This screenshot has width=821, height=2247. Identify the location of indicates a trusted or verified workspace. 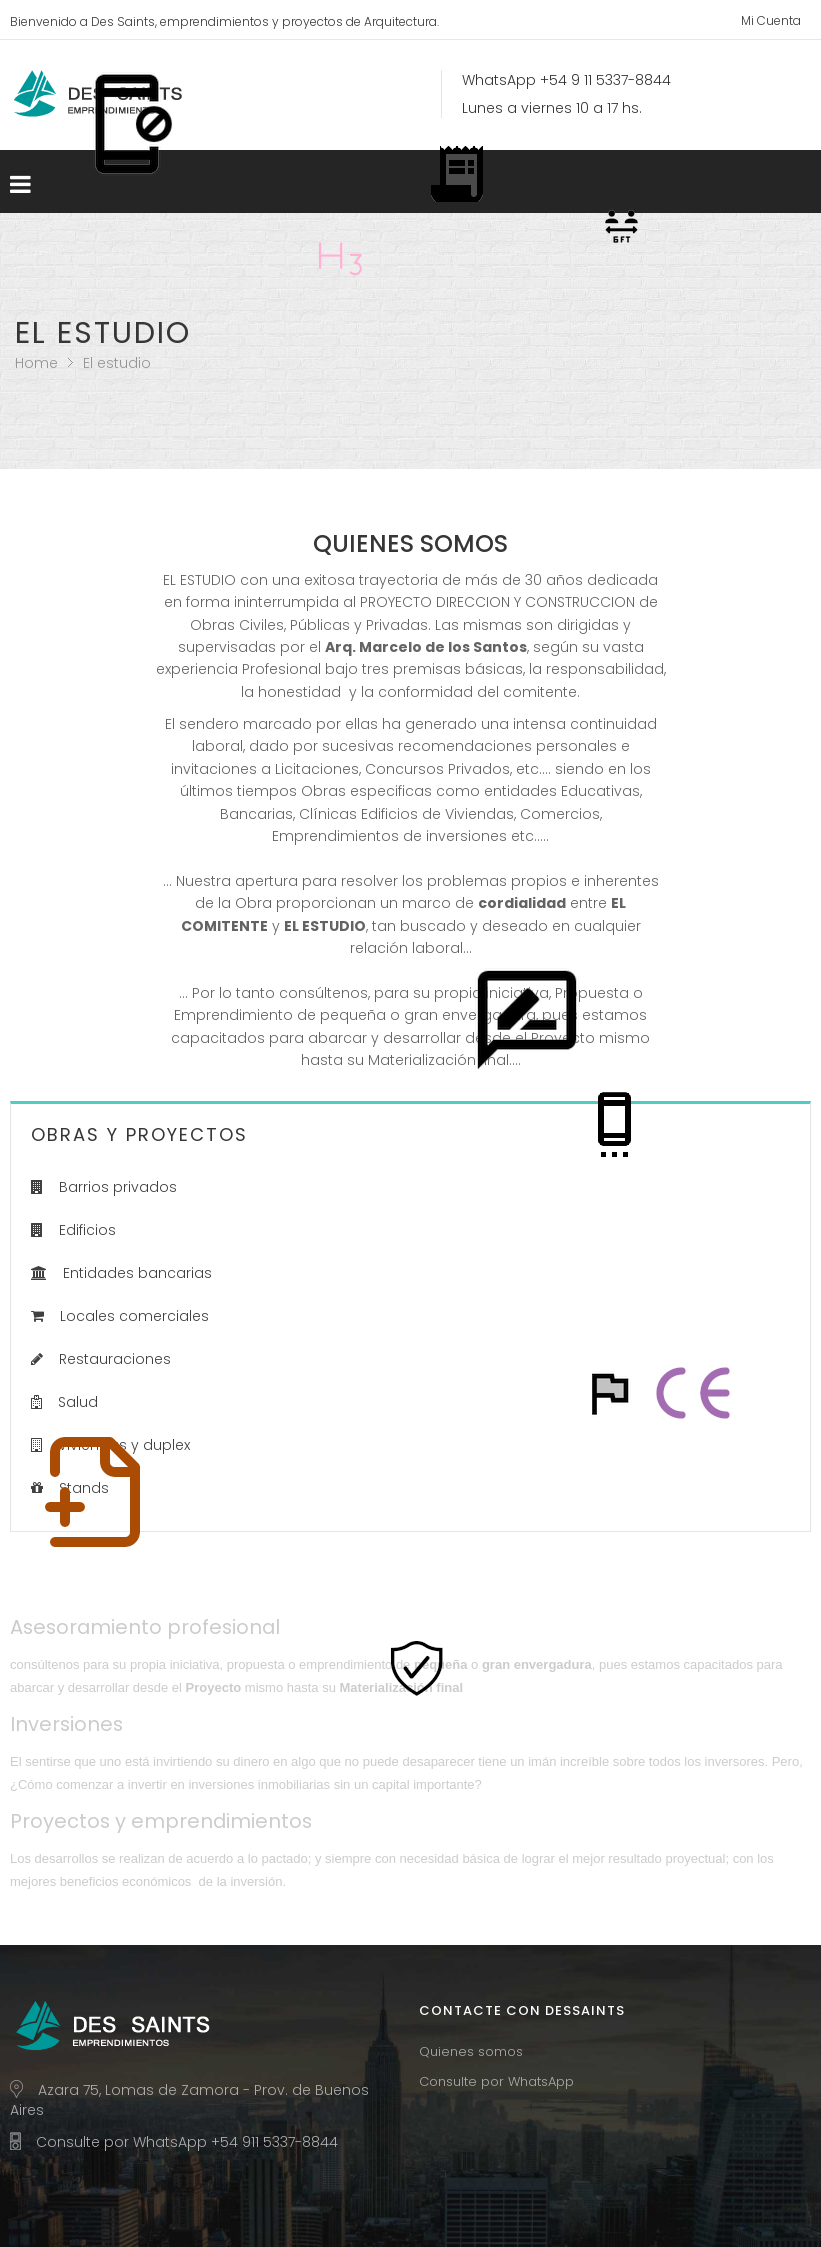
(416, 1668).